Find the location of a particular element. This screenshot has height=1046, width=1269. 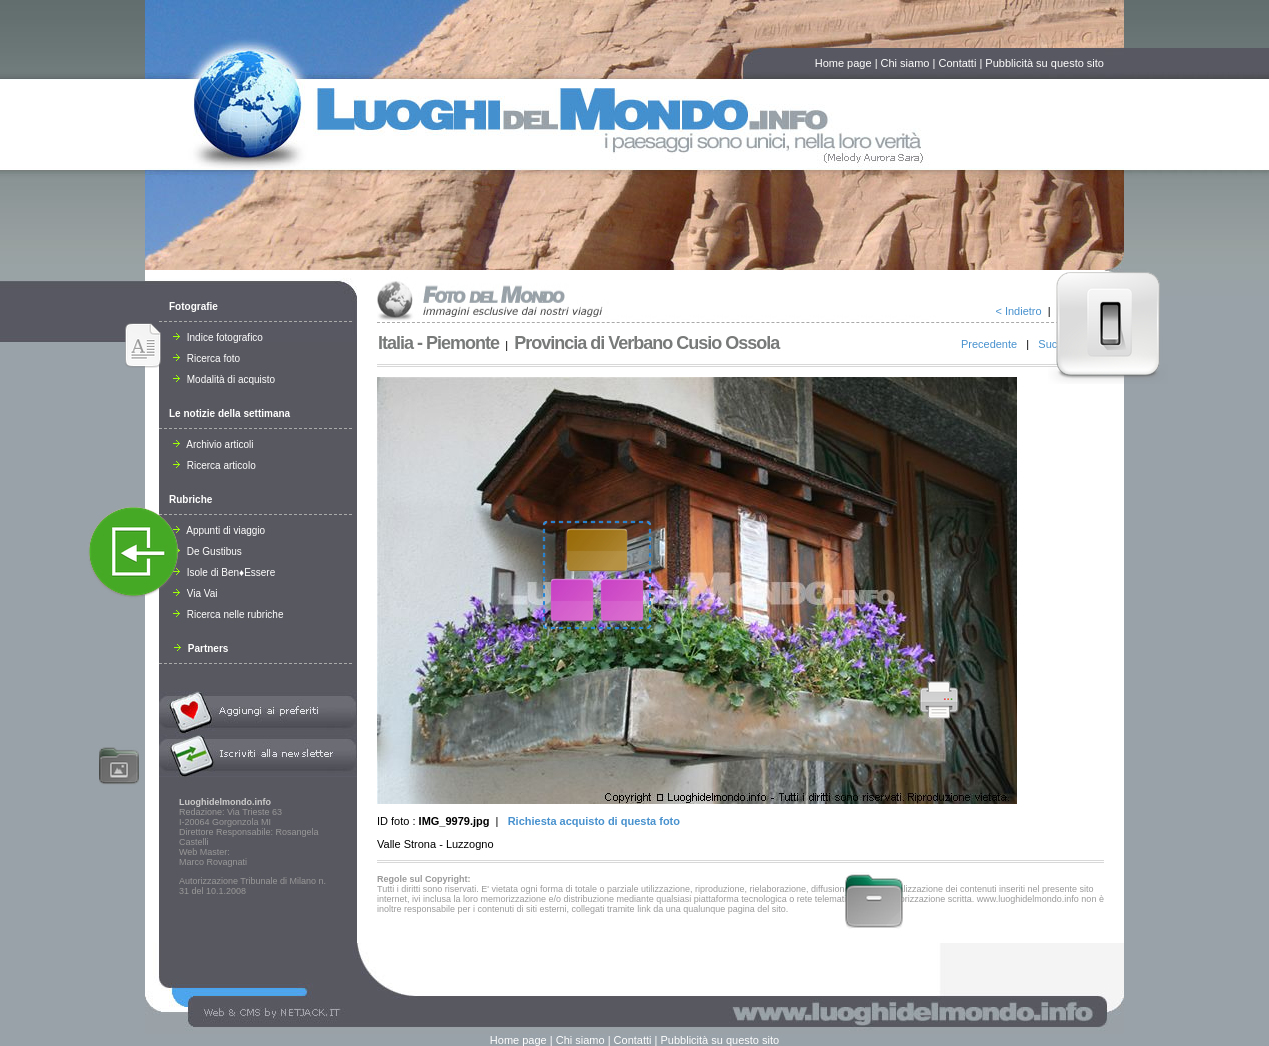

print the current document is located at coordinates (939, 700).